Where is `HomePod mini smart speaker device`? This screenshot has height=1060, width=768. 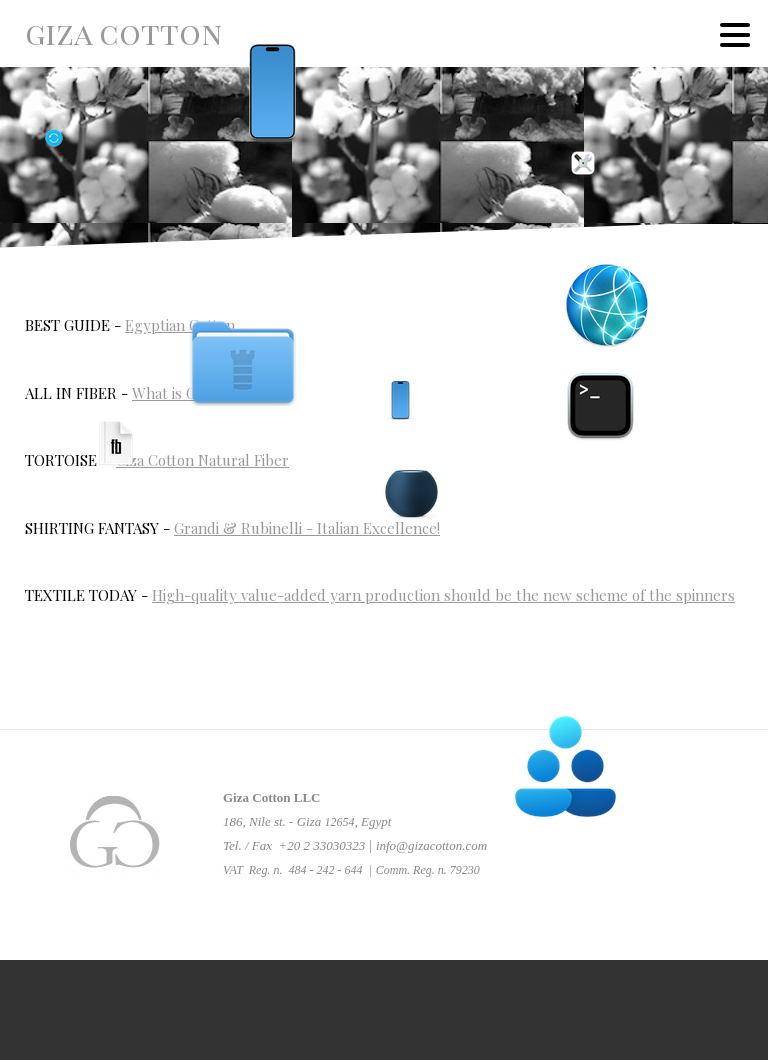
HomePod mini smart speaker device is located at coordinates (411, 498).